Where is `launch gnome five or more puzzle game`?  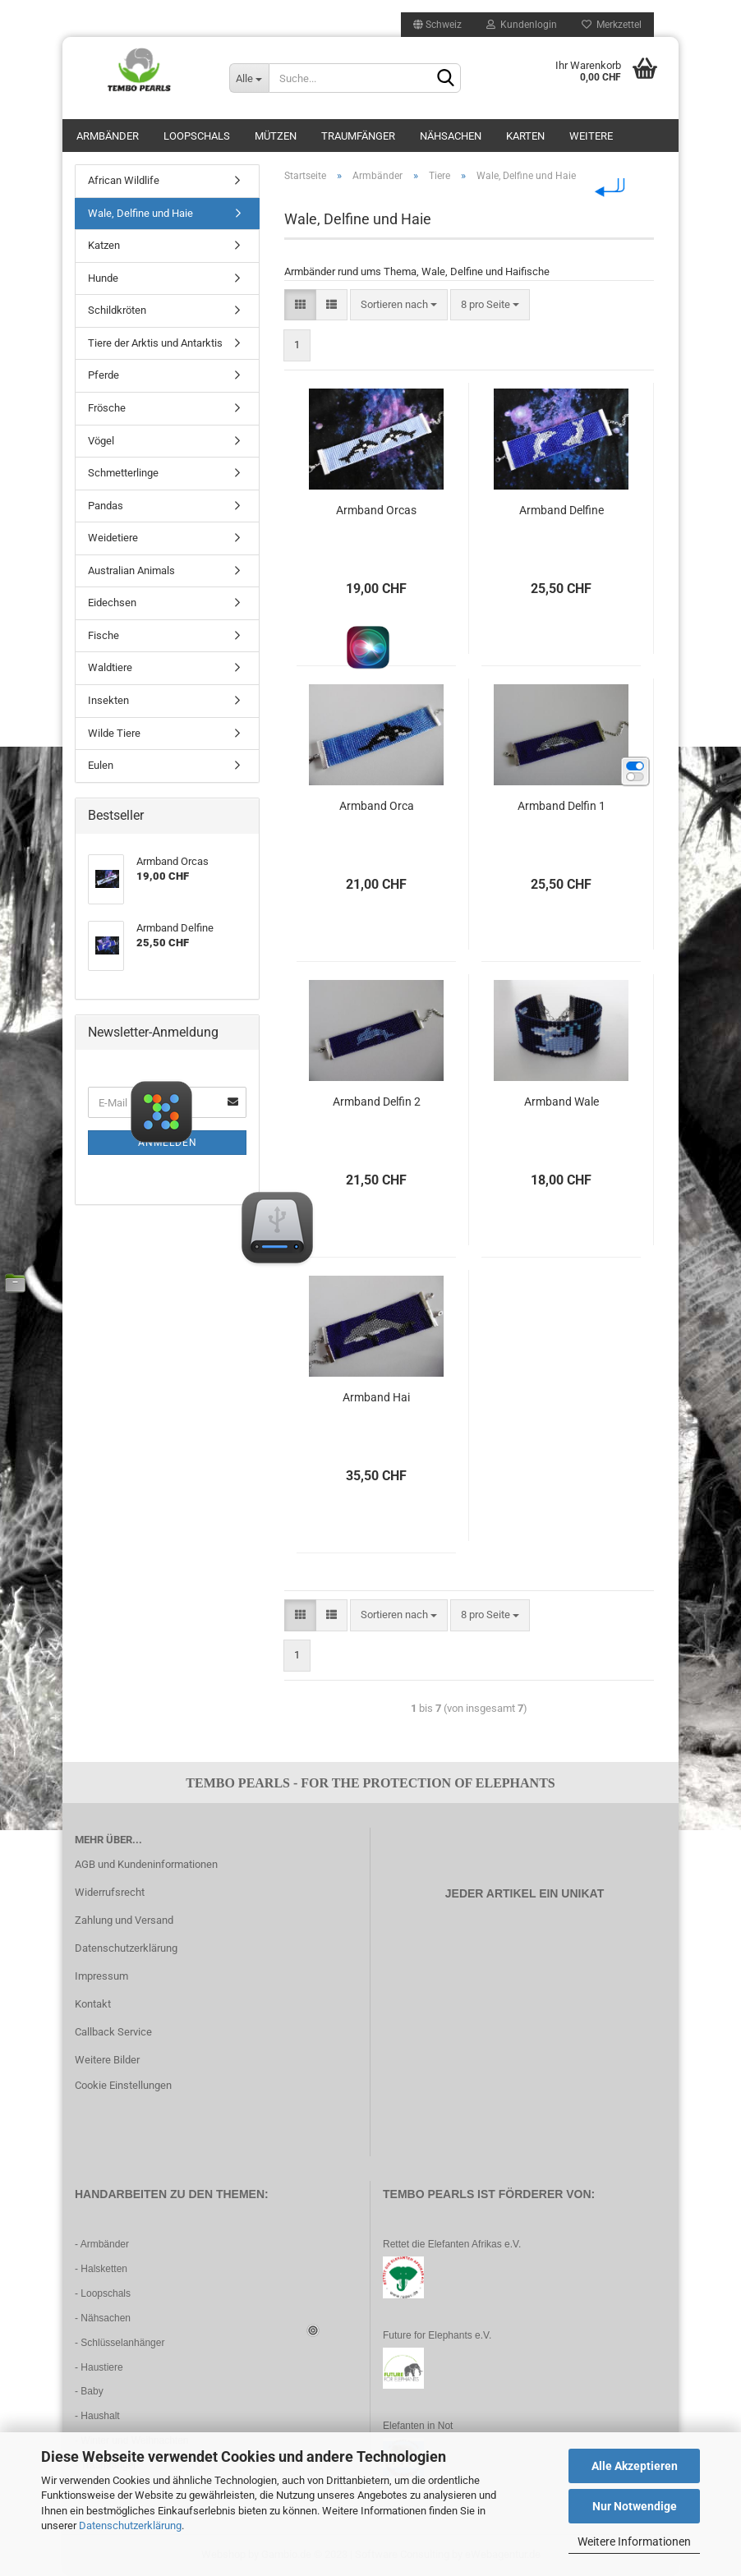 launch gnome five or more puzzle game is located at coordinates (161, 1111).